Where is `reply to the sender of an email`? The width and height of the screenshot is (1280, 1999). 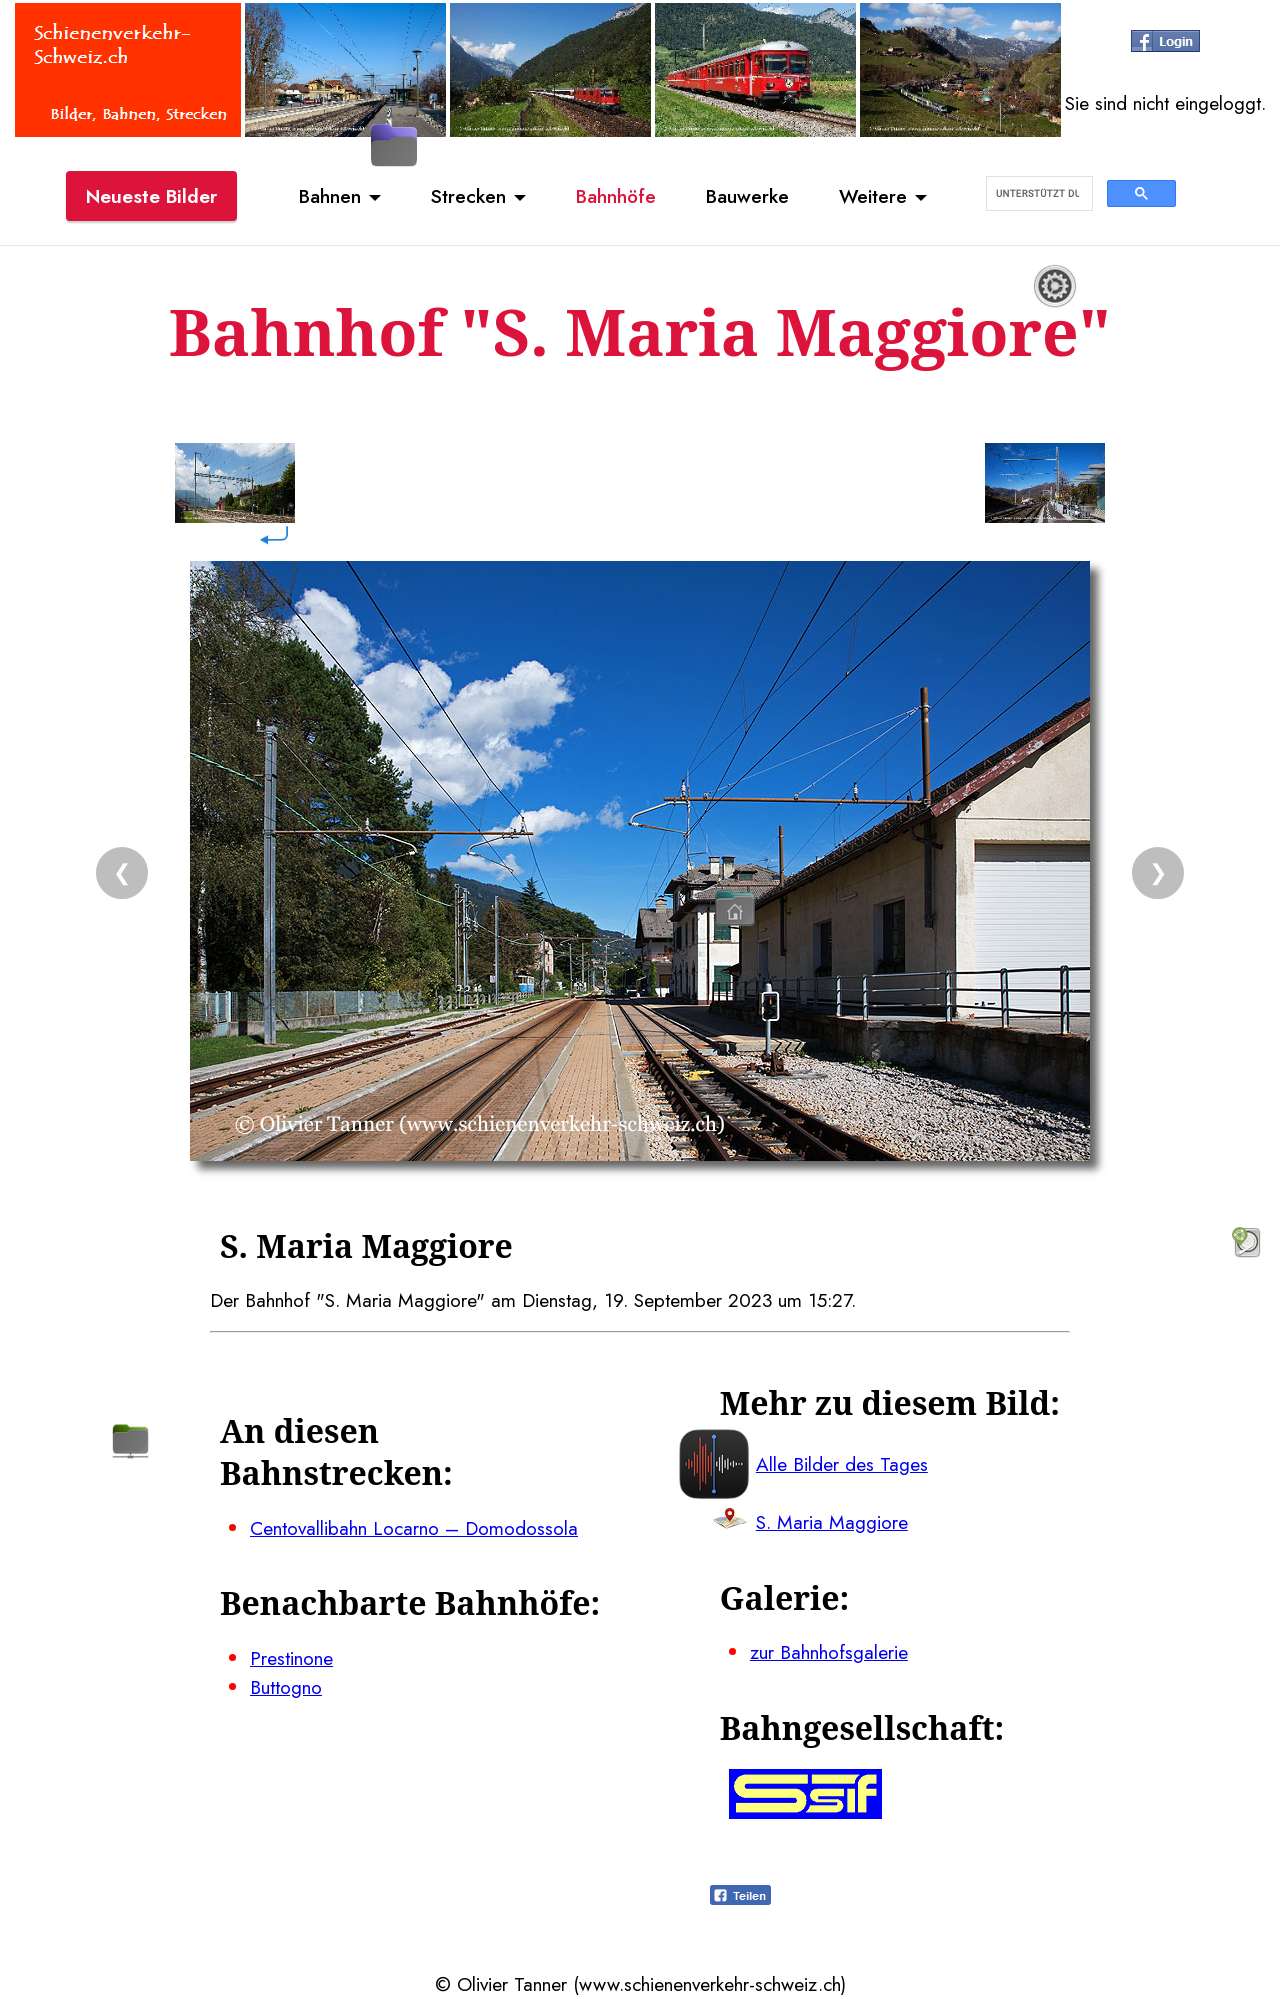 reply to the sender of an email is located at coordinates (273, 533).